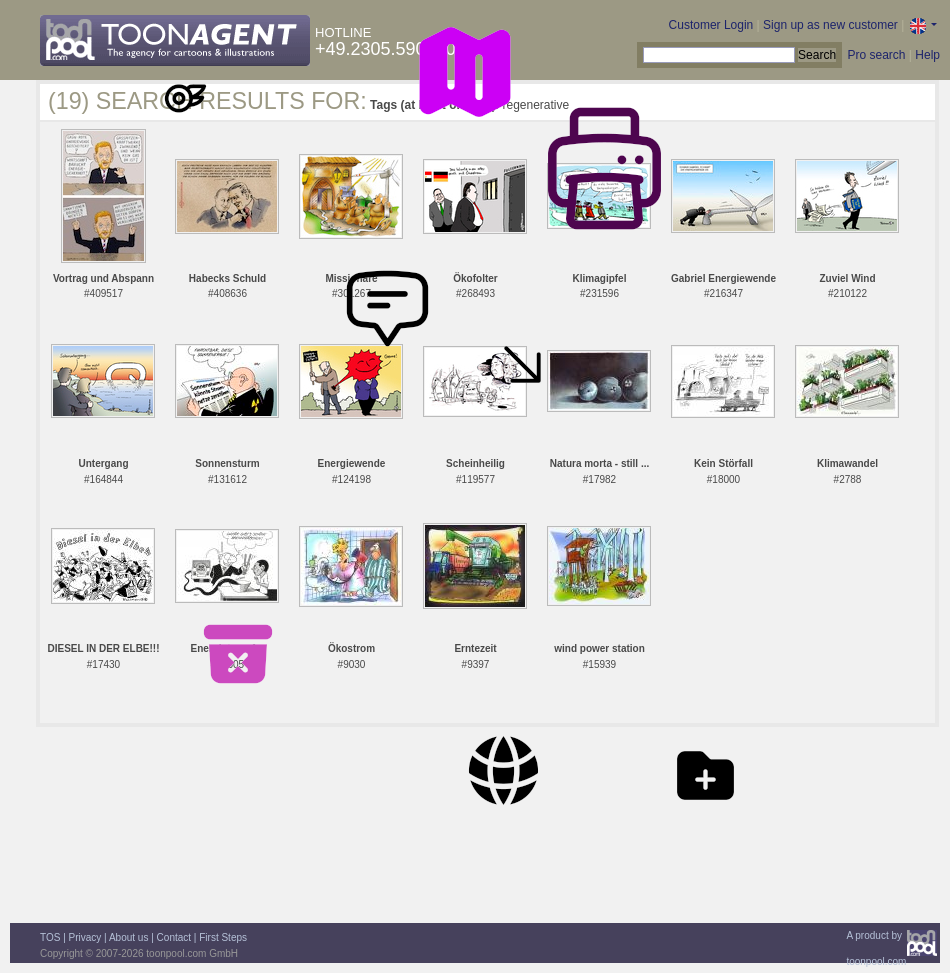 This screenshot has height=973, width=950. I want to click on remove item from archive, so click(238, 654).